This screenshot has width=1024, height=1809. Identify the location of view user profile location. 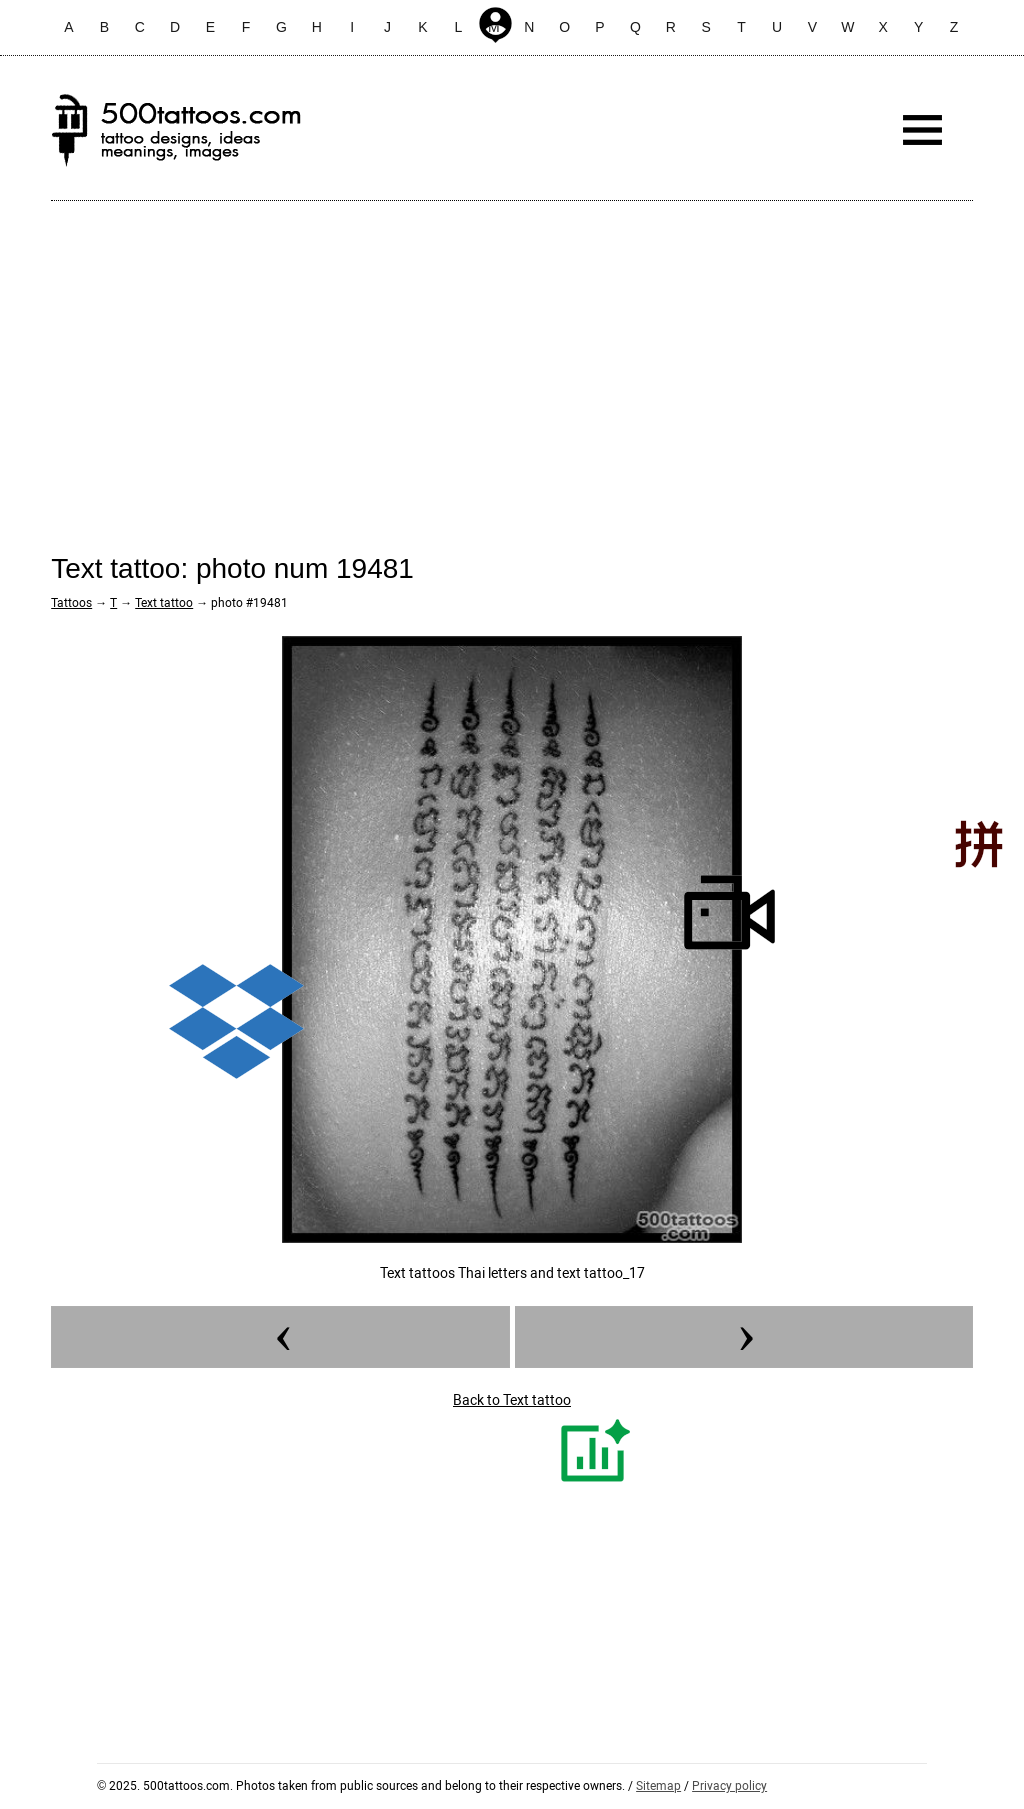
(495, 23).